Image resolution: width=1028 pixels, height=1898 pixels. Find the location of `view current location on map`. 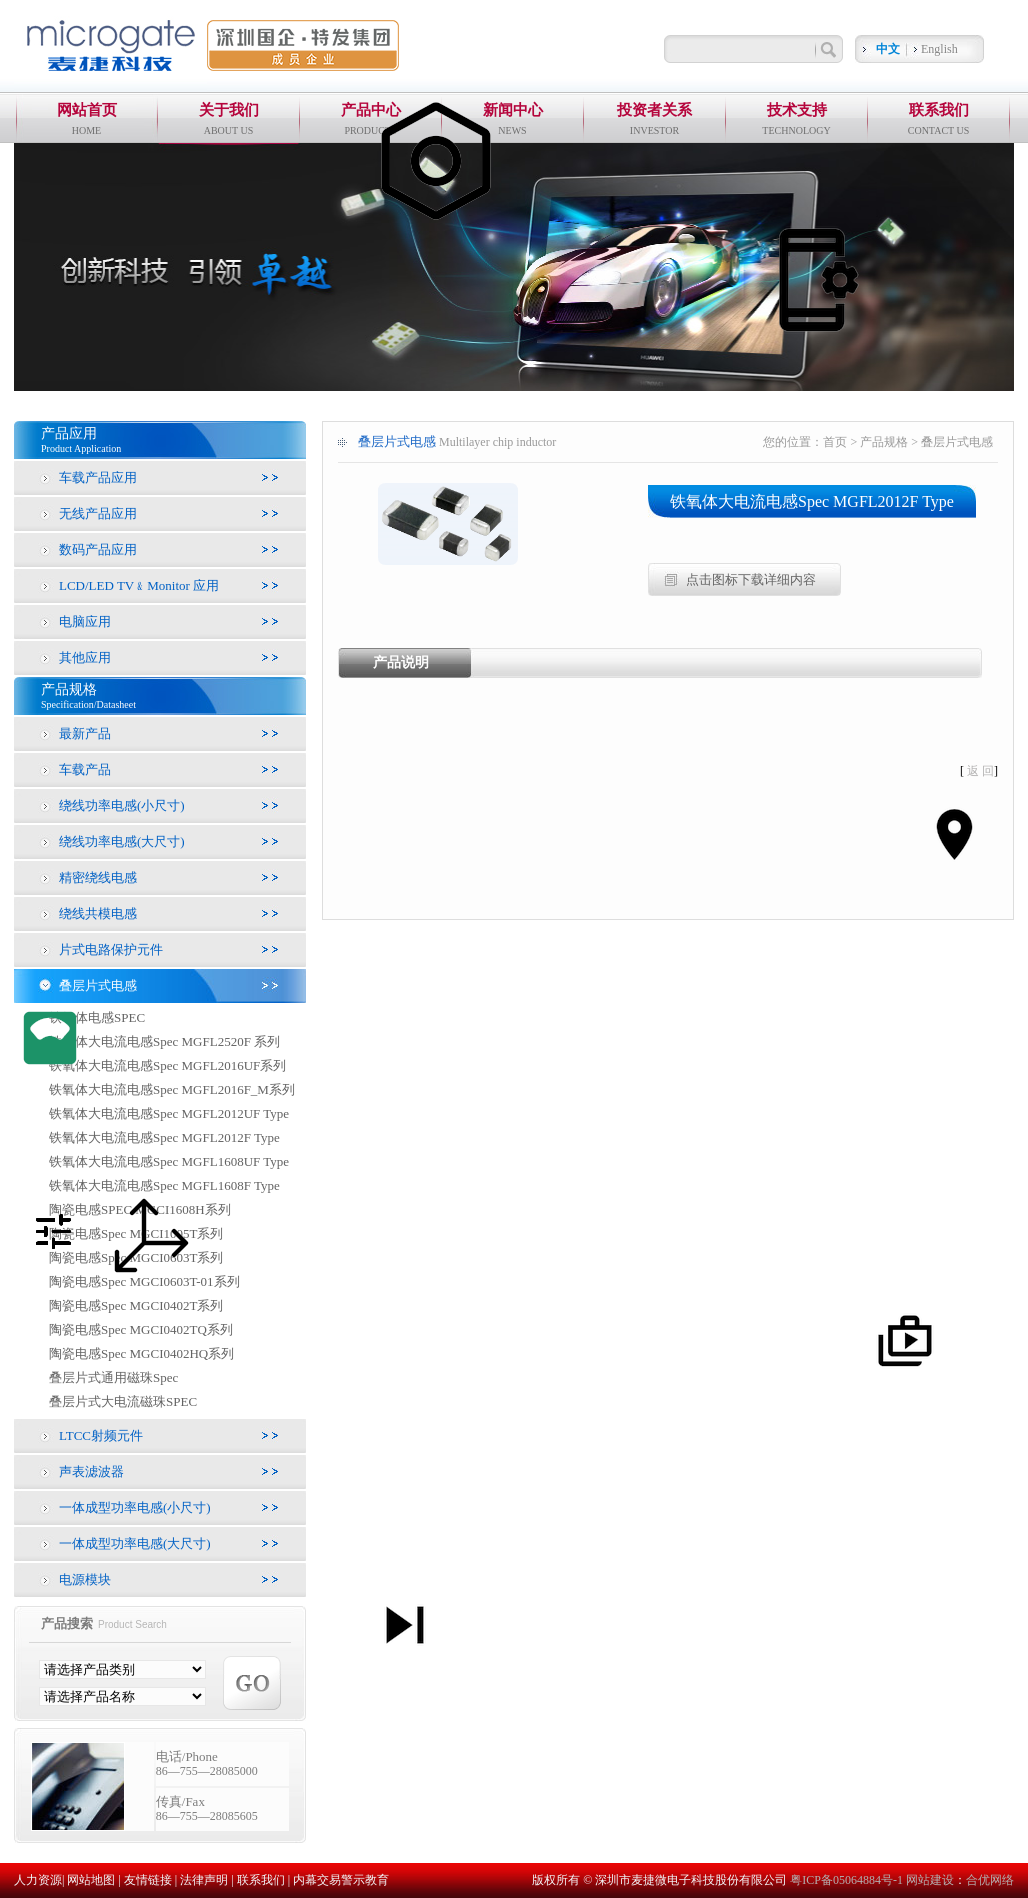

view current location on map is located at coordinates (954, 834).